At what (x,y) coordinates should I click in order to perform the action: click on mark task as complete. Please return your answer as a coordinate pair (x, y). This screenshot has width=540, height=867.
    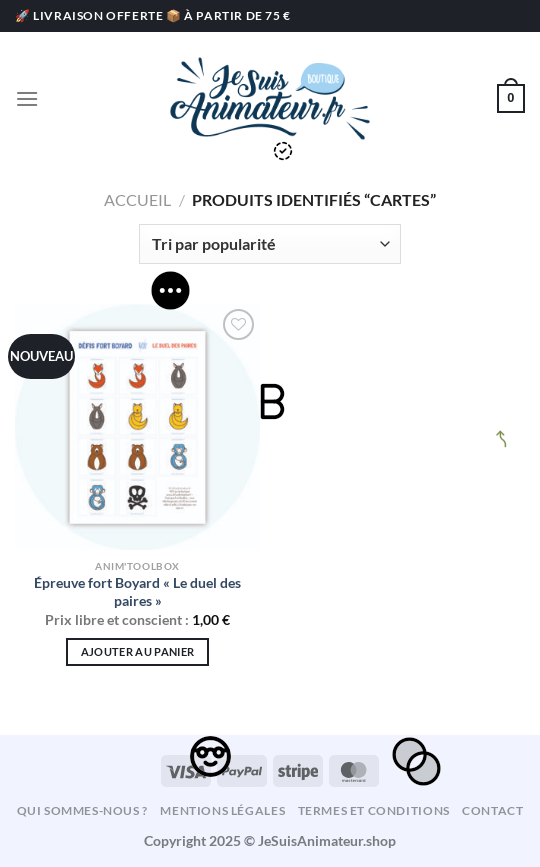
    Looking at the image, I should click on (283, 151).